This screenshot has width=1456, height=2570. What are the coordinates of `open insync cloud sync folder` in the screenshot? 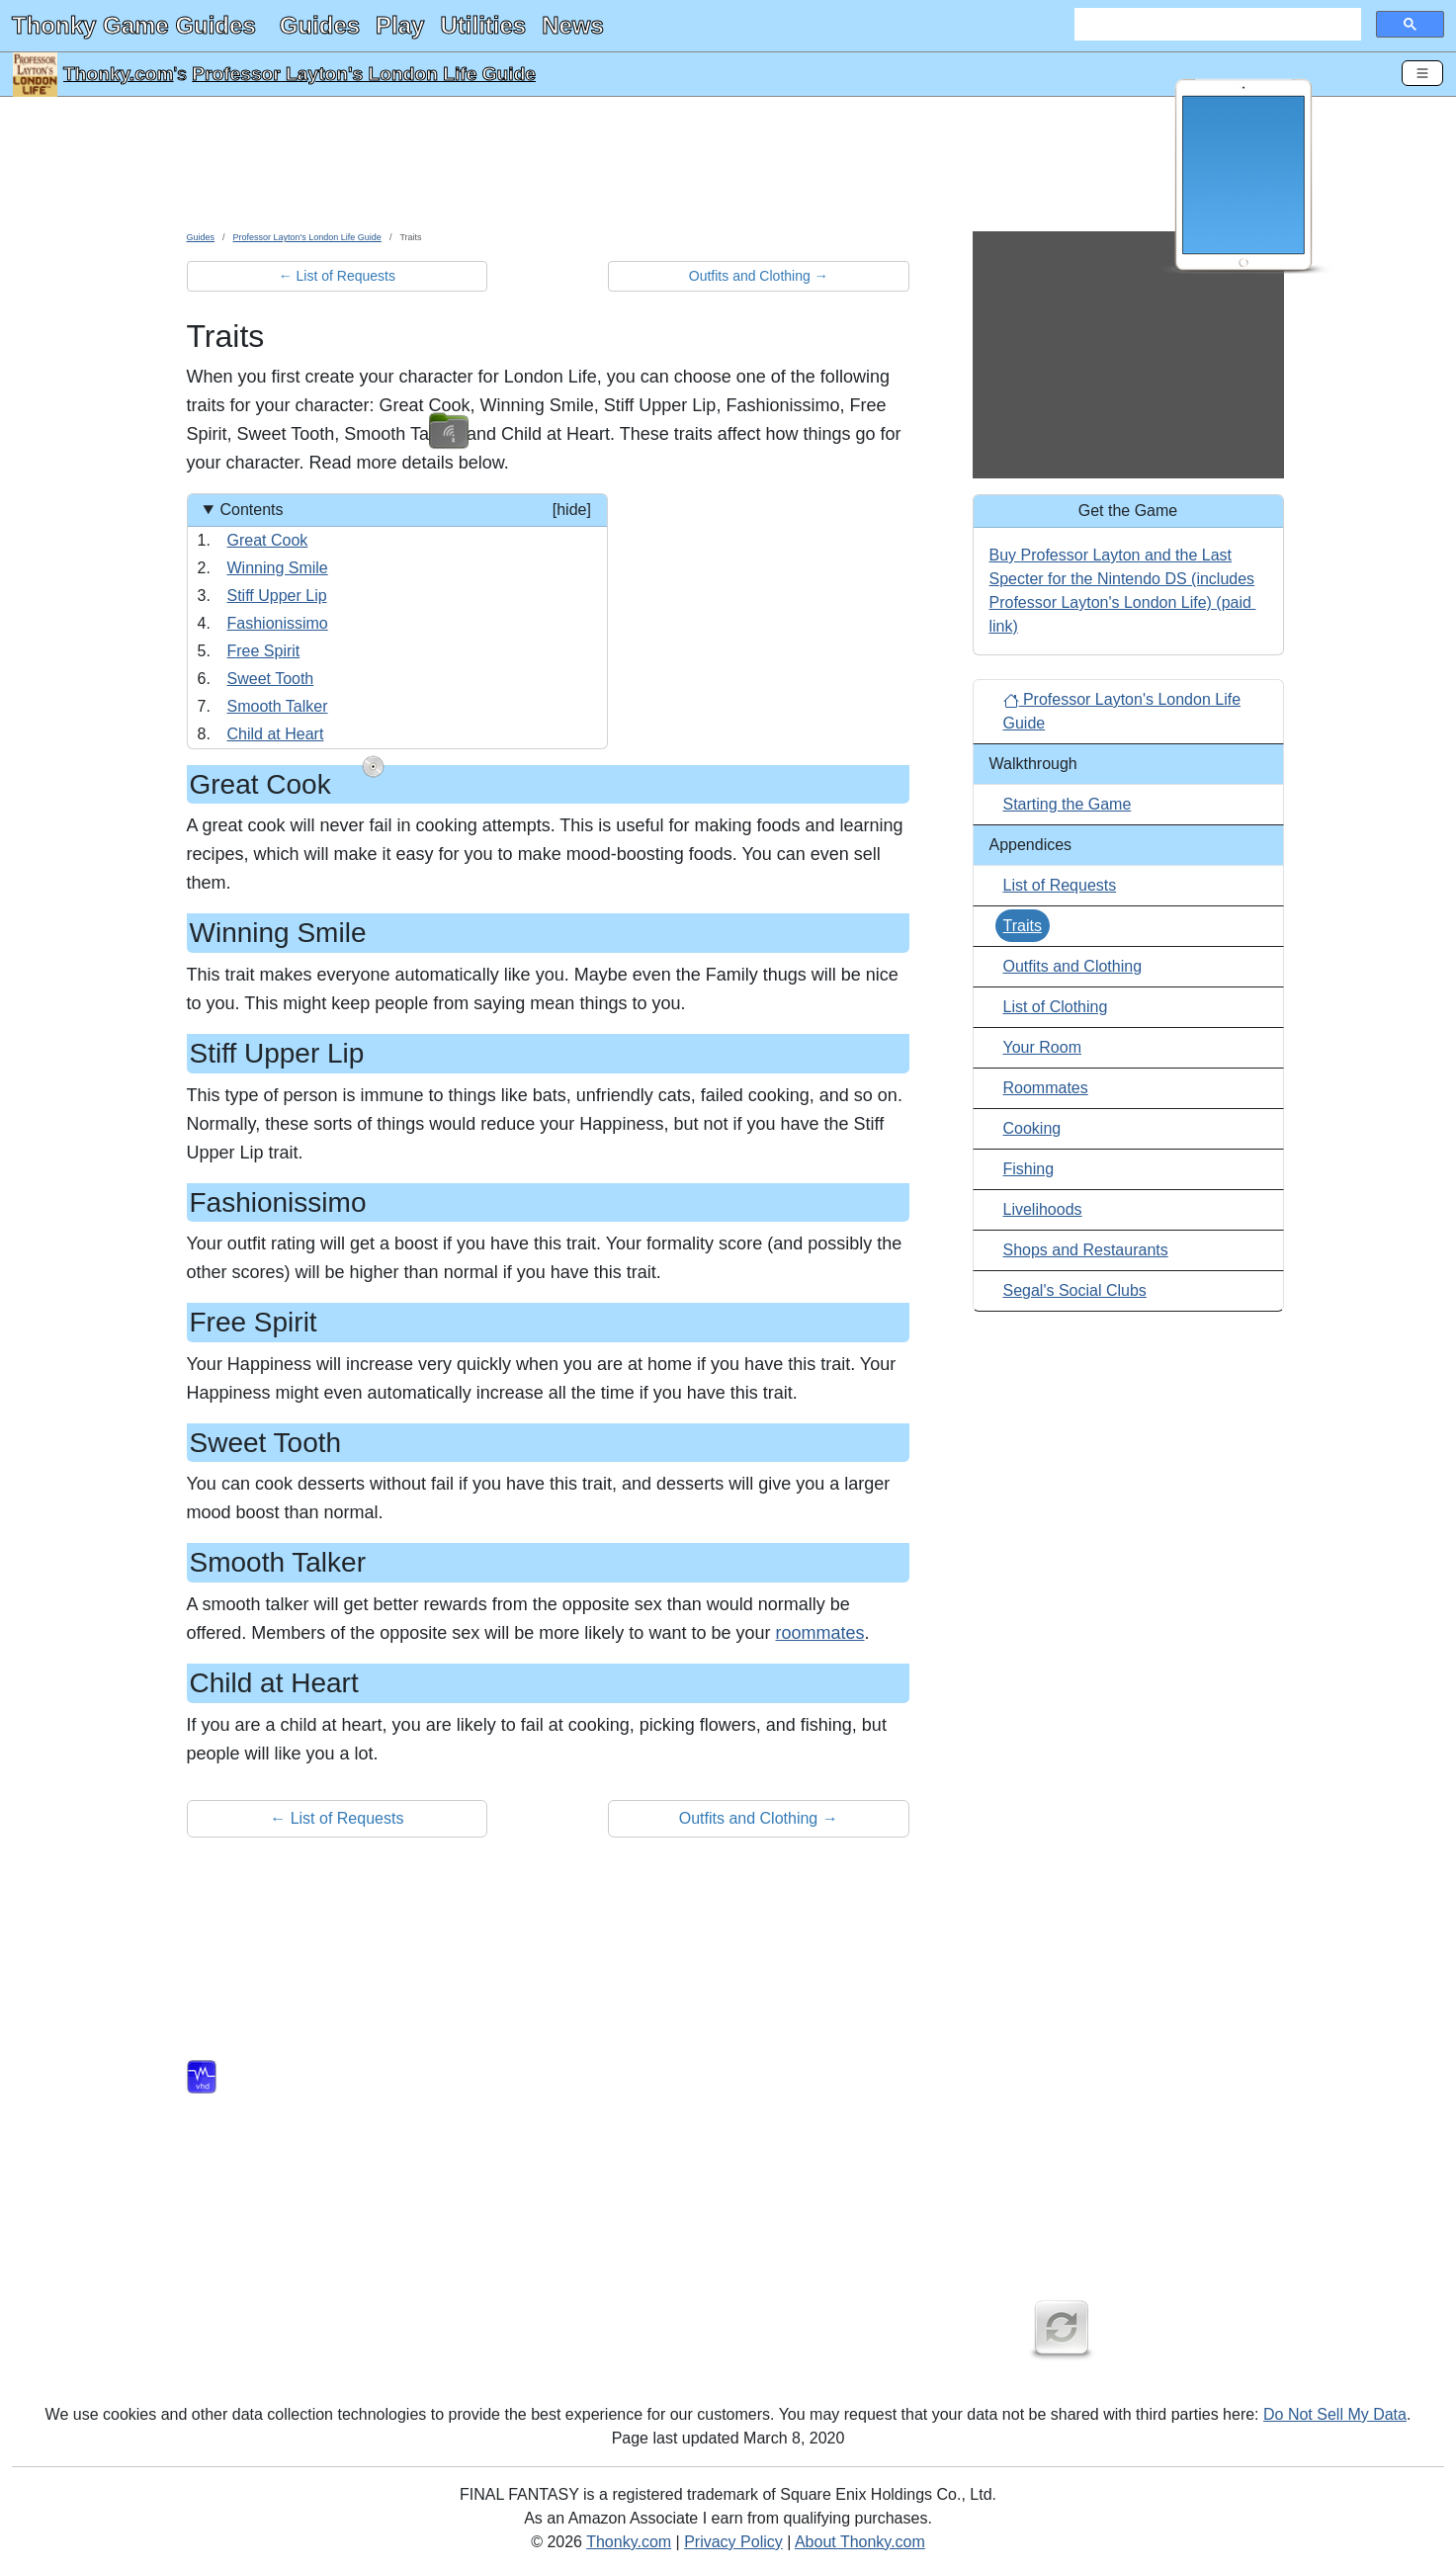 It's located at (449, 430).